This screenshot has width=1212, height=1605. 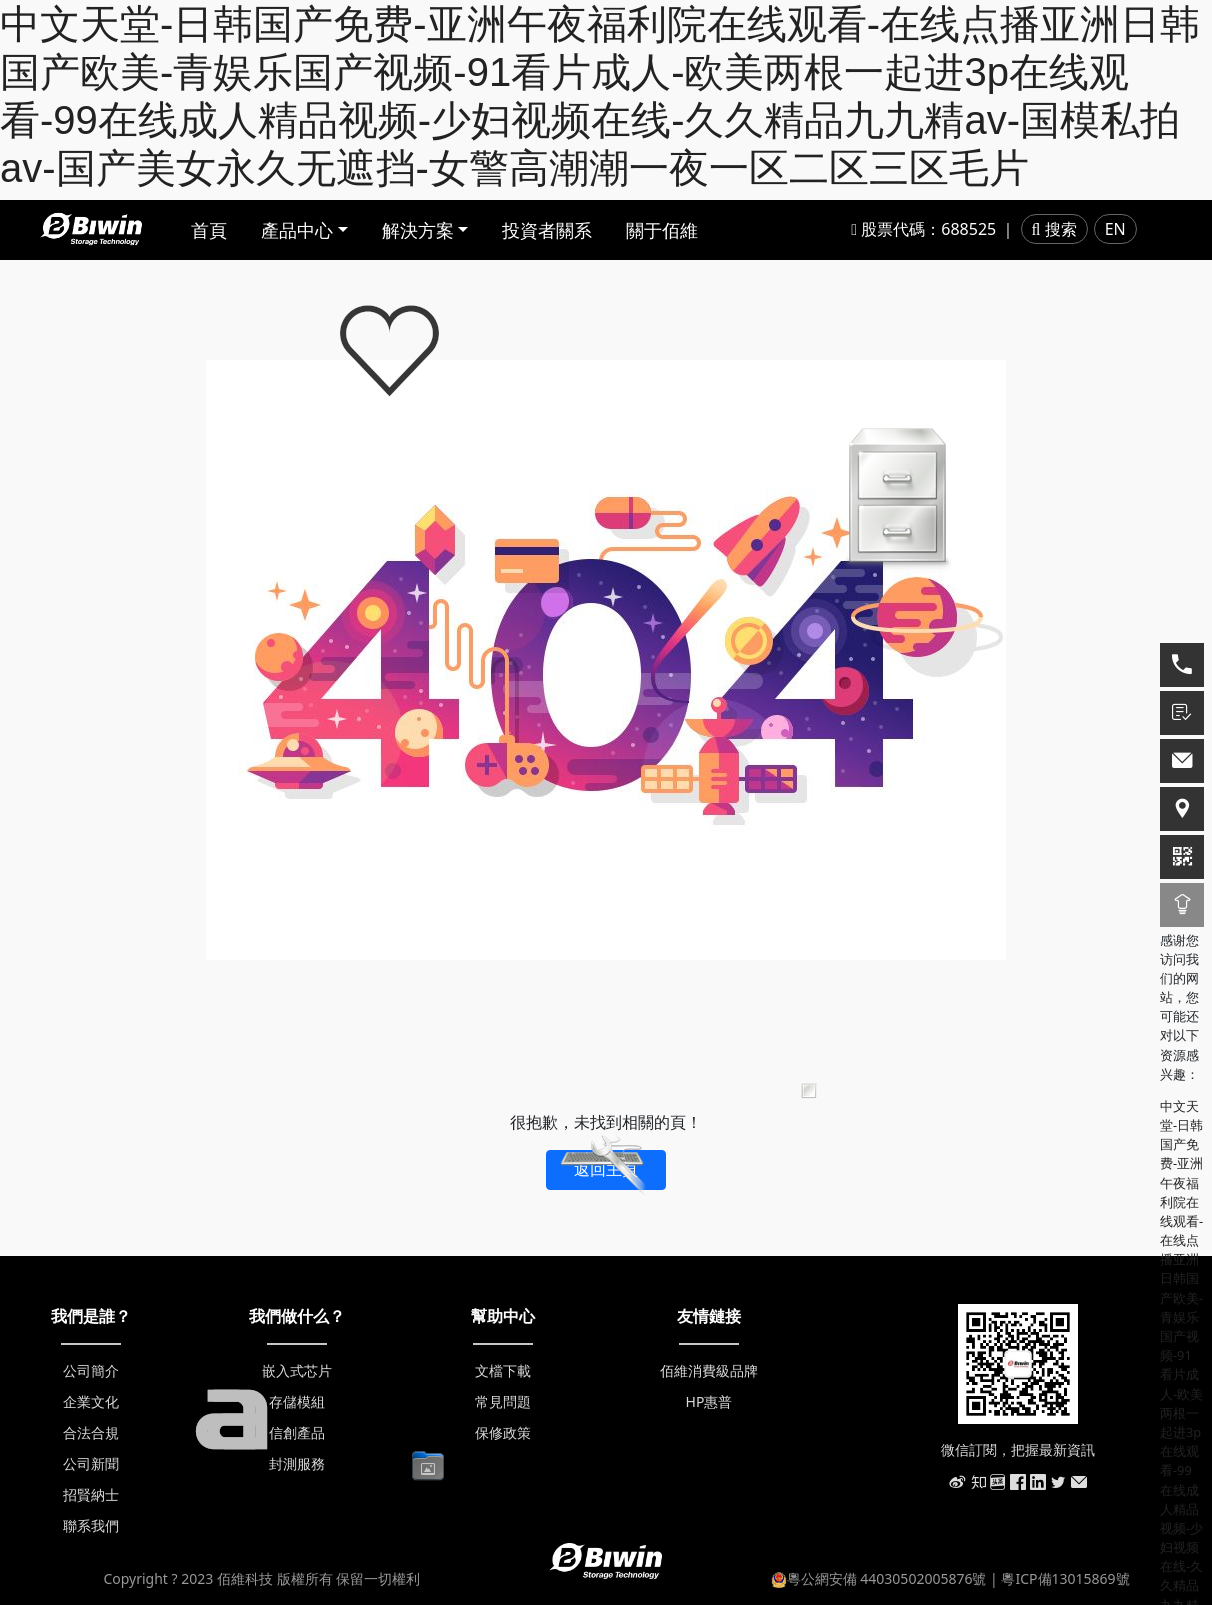 I want to click on access keyboard settings and preferences, so click(x=601, y=1149).